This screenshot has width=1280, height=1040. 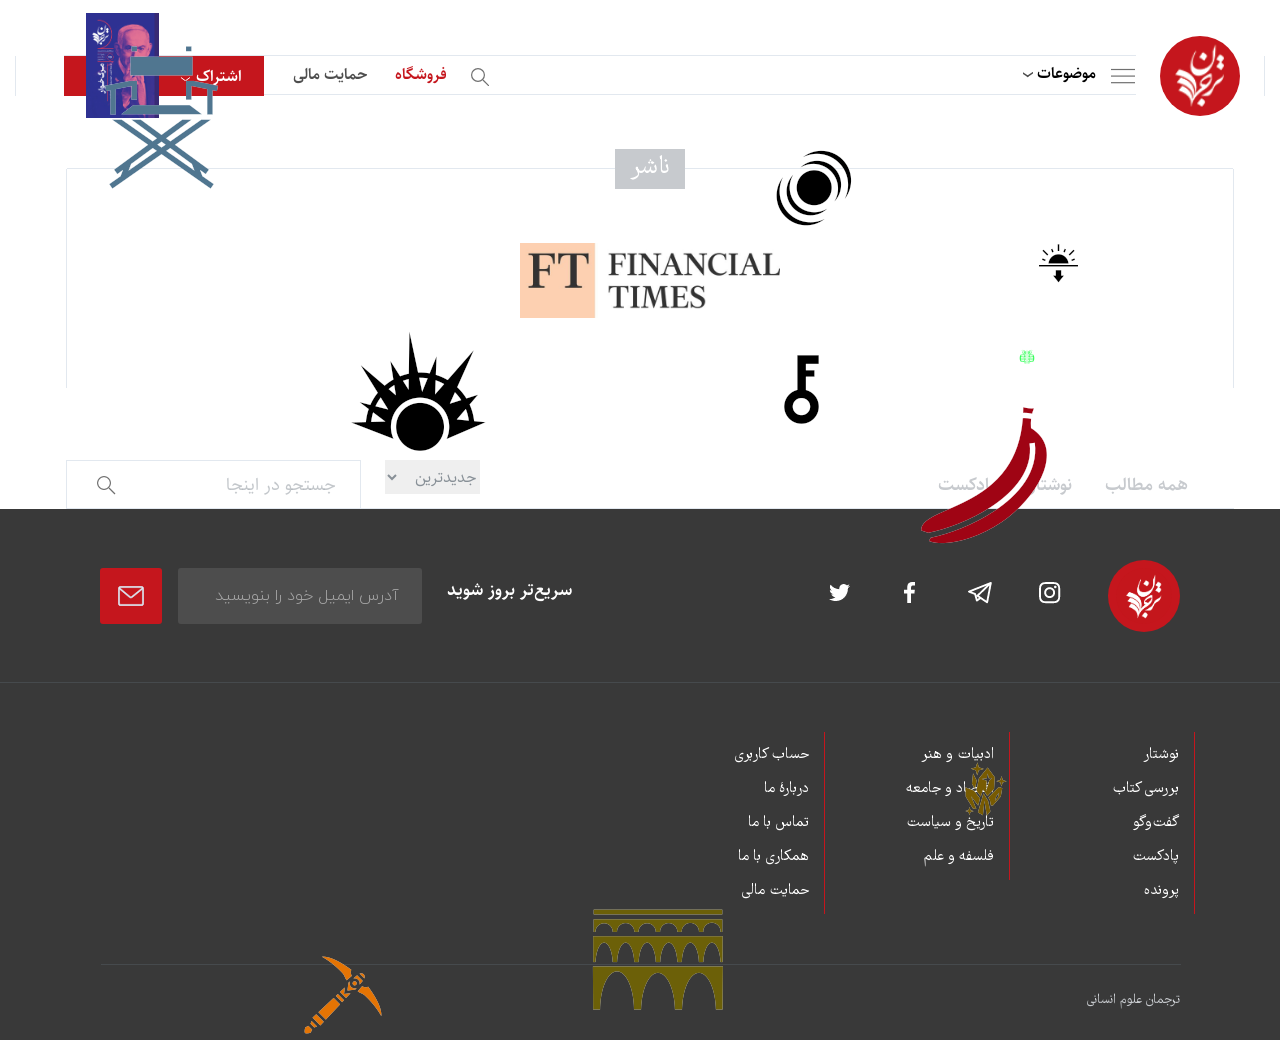 I want to click on access director or creator mode, so click(x=161, y=117).